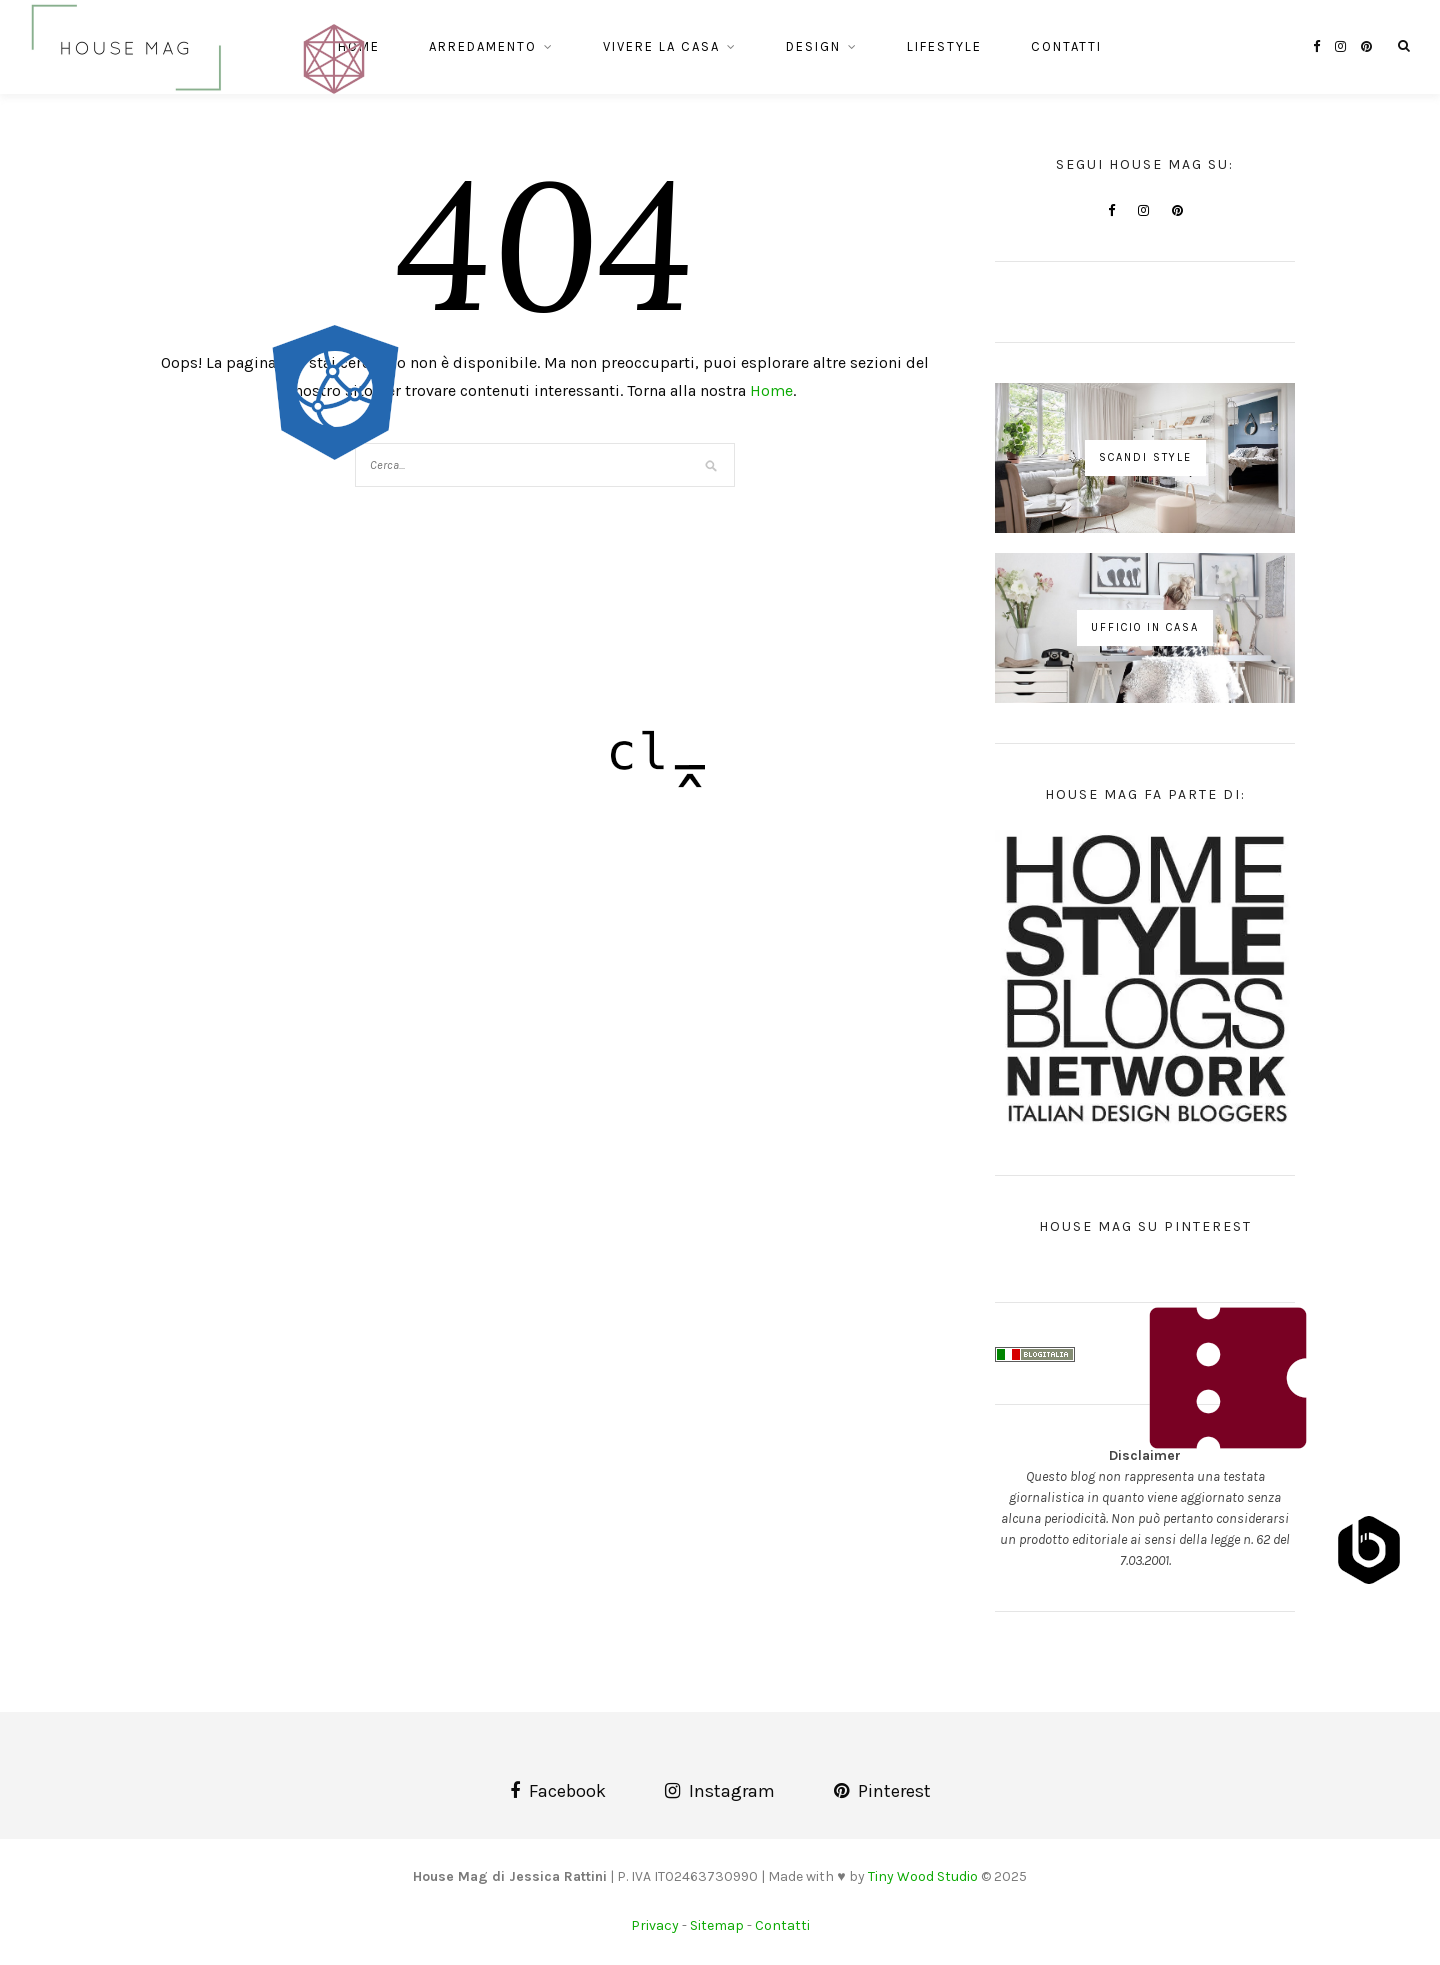  I want to click on commitlint logo - a tool for linting commit messages, so click(658, 759).